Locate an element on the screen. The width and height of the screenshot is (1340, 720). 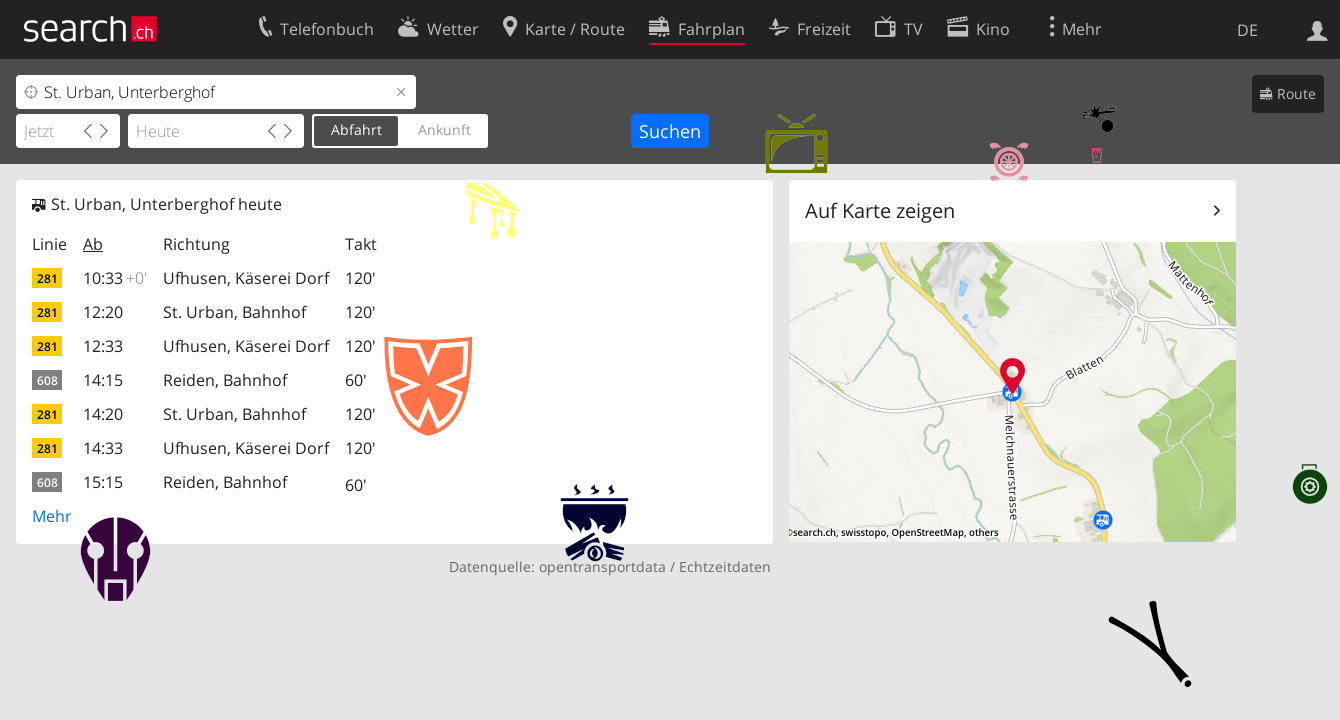
activate shield or defensive ability is located at coordinates (429, 386).